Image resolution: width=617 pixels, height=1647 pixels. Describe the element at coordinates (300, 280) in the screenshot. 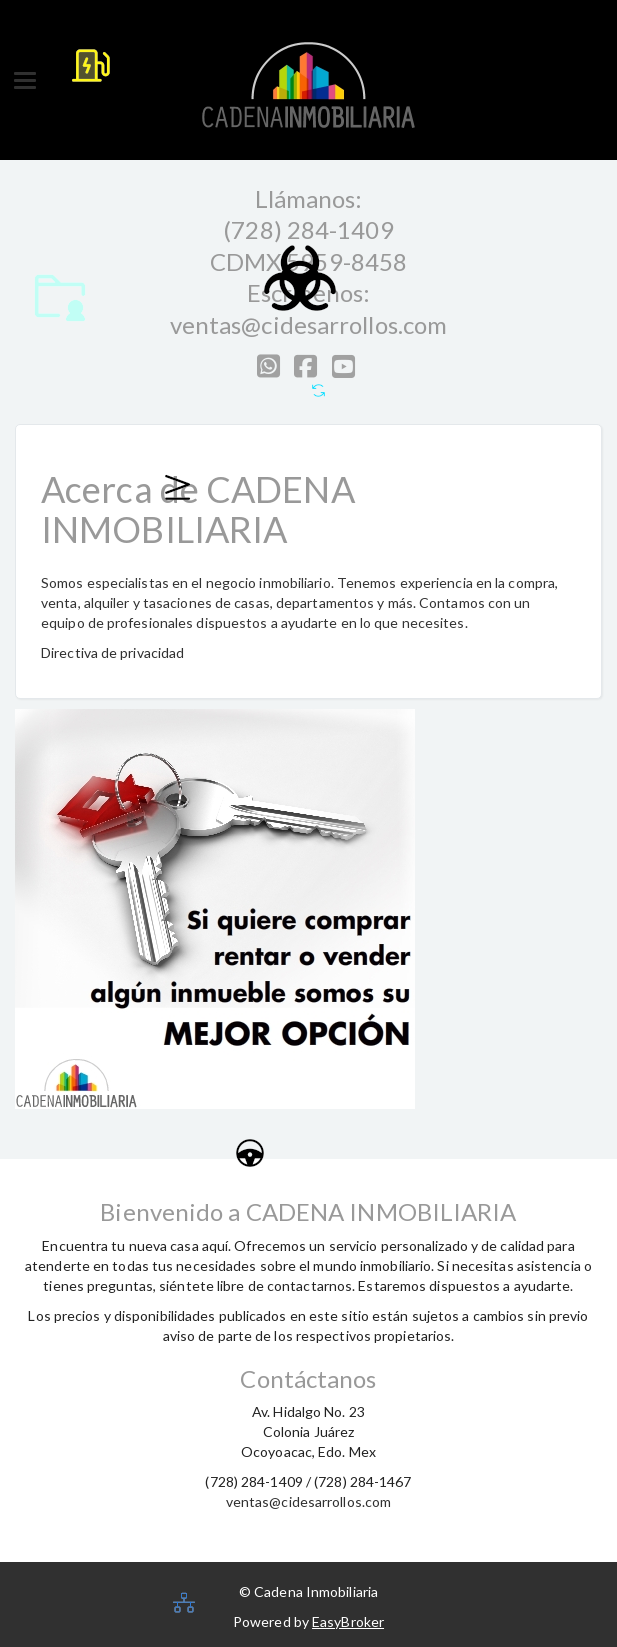

I see `indicates hazardous or dangerous content warning` at that location.